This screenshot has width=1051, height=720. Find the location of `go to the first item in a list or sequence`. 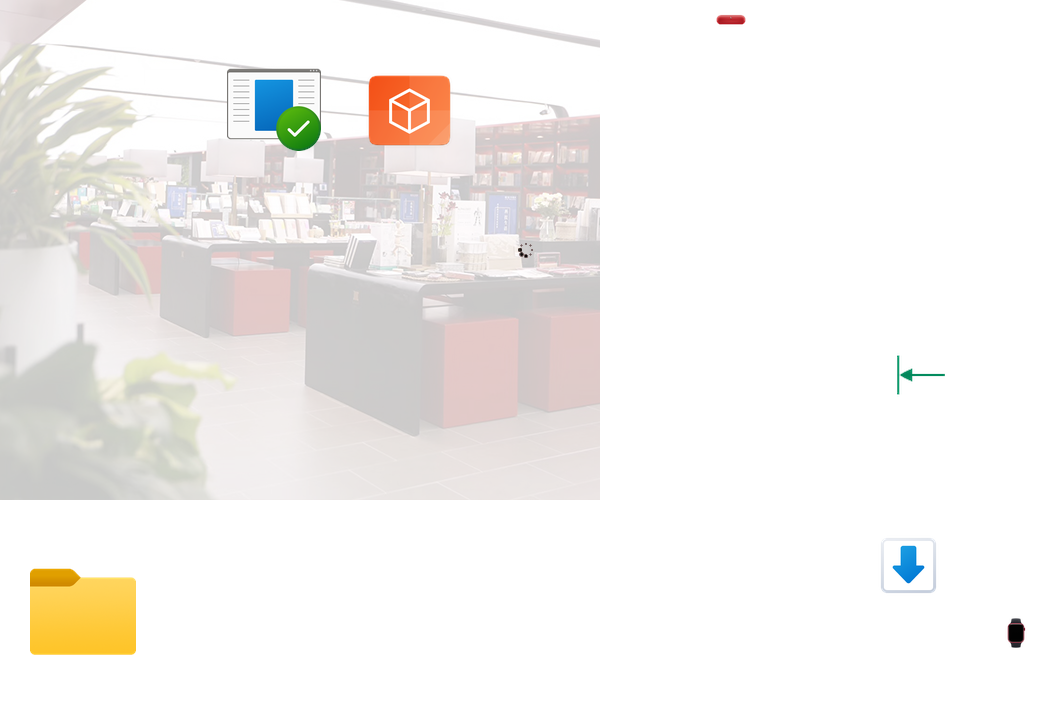

go to the first item in a list or sequence is located at coordinates (921, 375).